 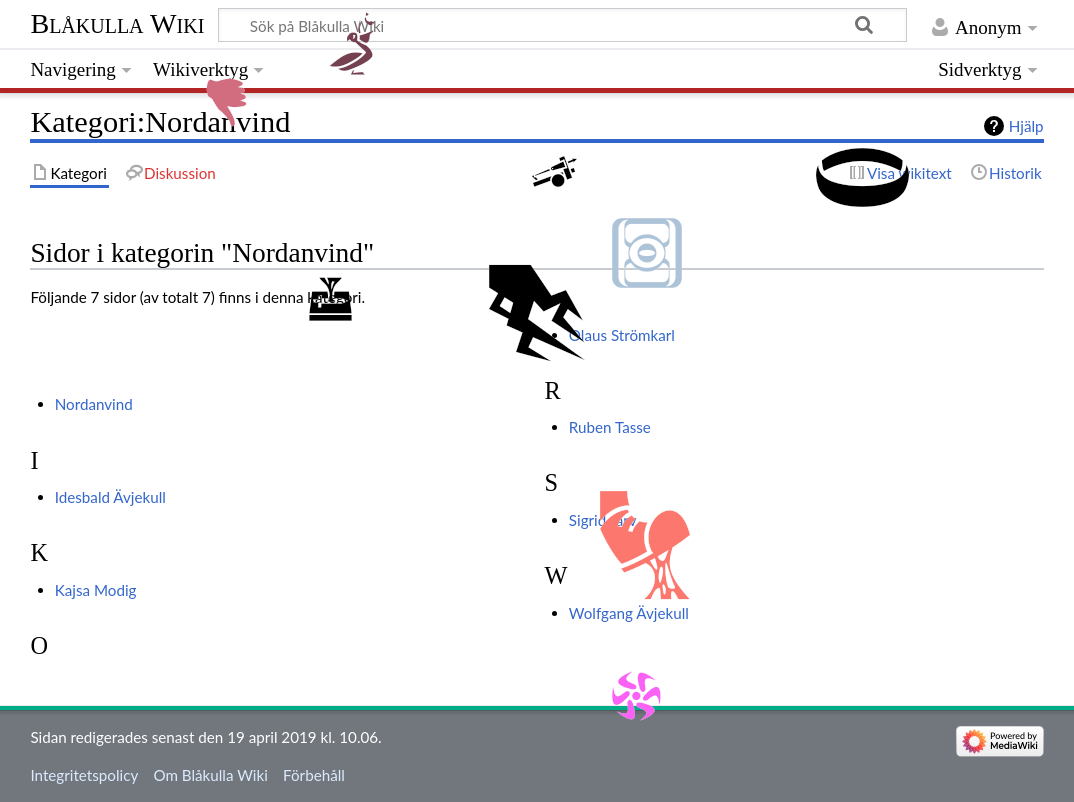 What do you see at coordinates (354, 43) in the screenshot?
I see `pelican character or mascot in a game` at bounding box center [354, 43].